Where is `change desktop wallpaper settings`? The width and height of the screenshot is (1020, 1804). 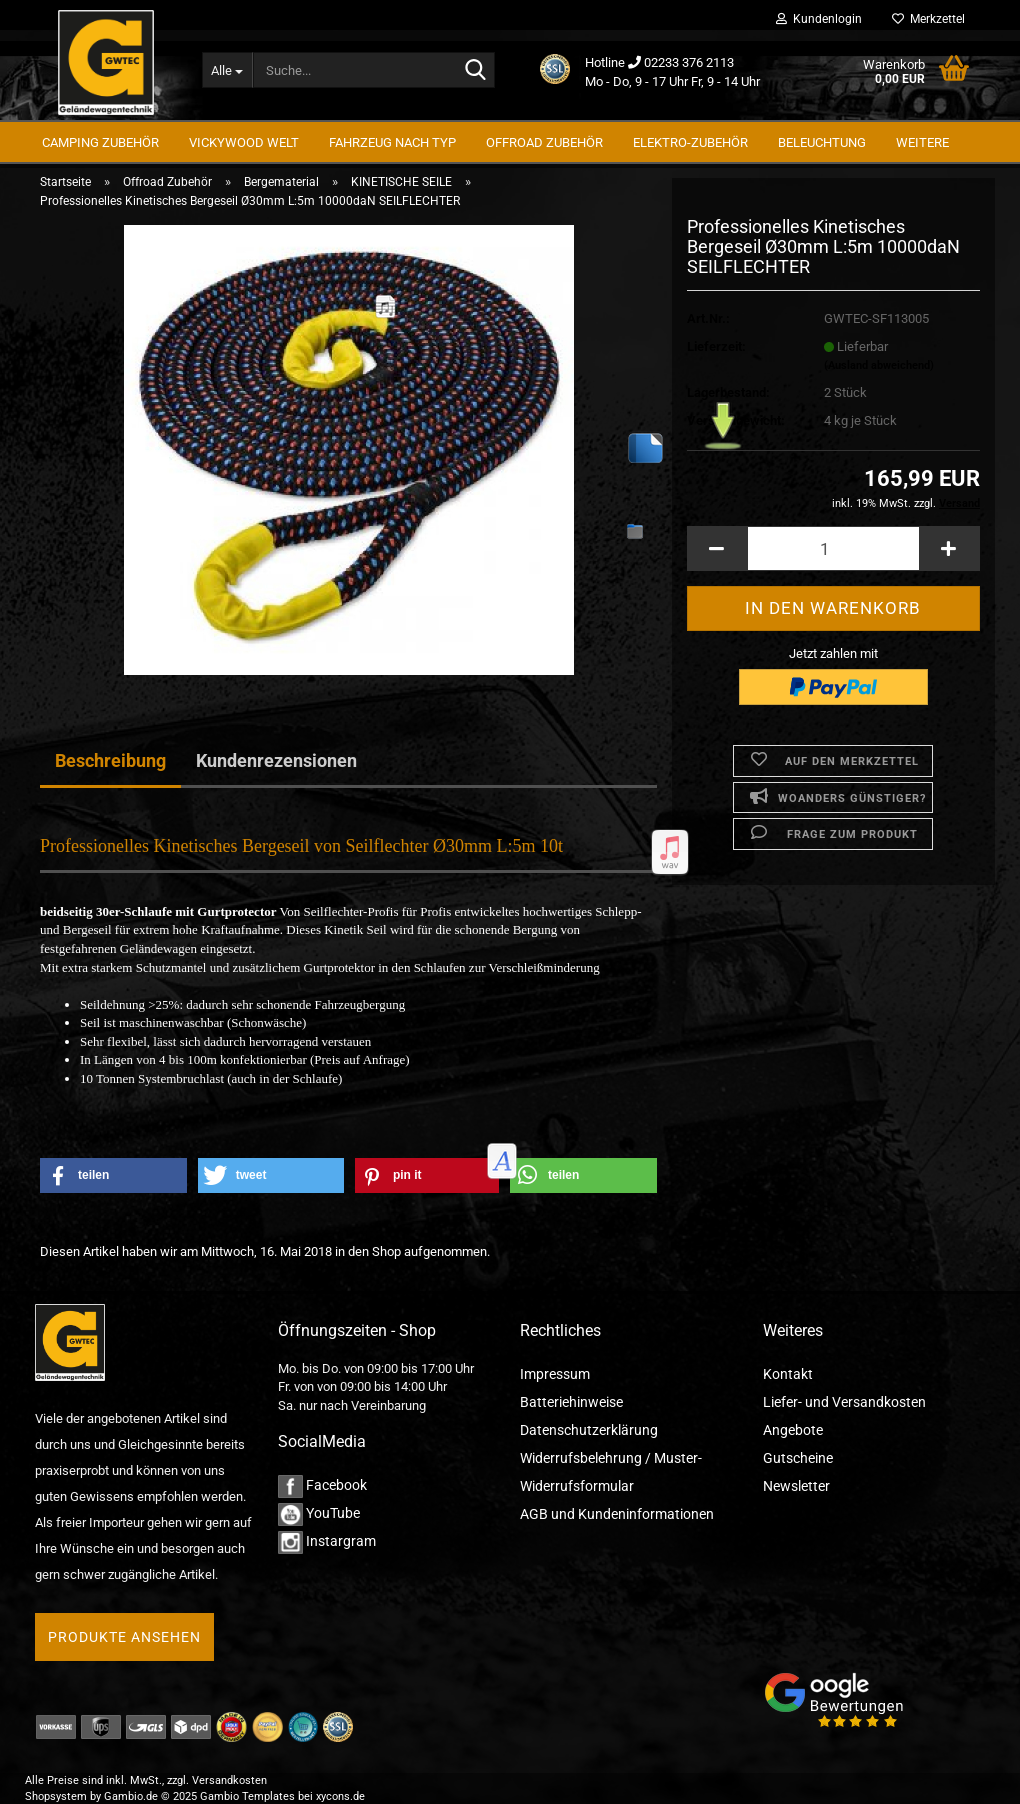 change desktop wallpaper settings is located at coordinates (645, 447).